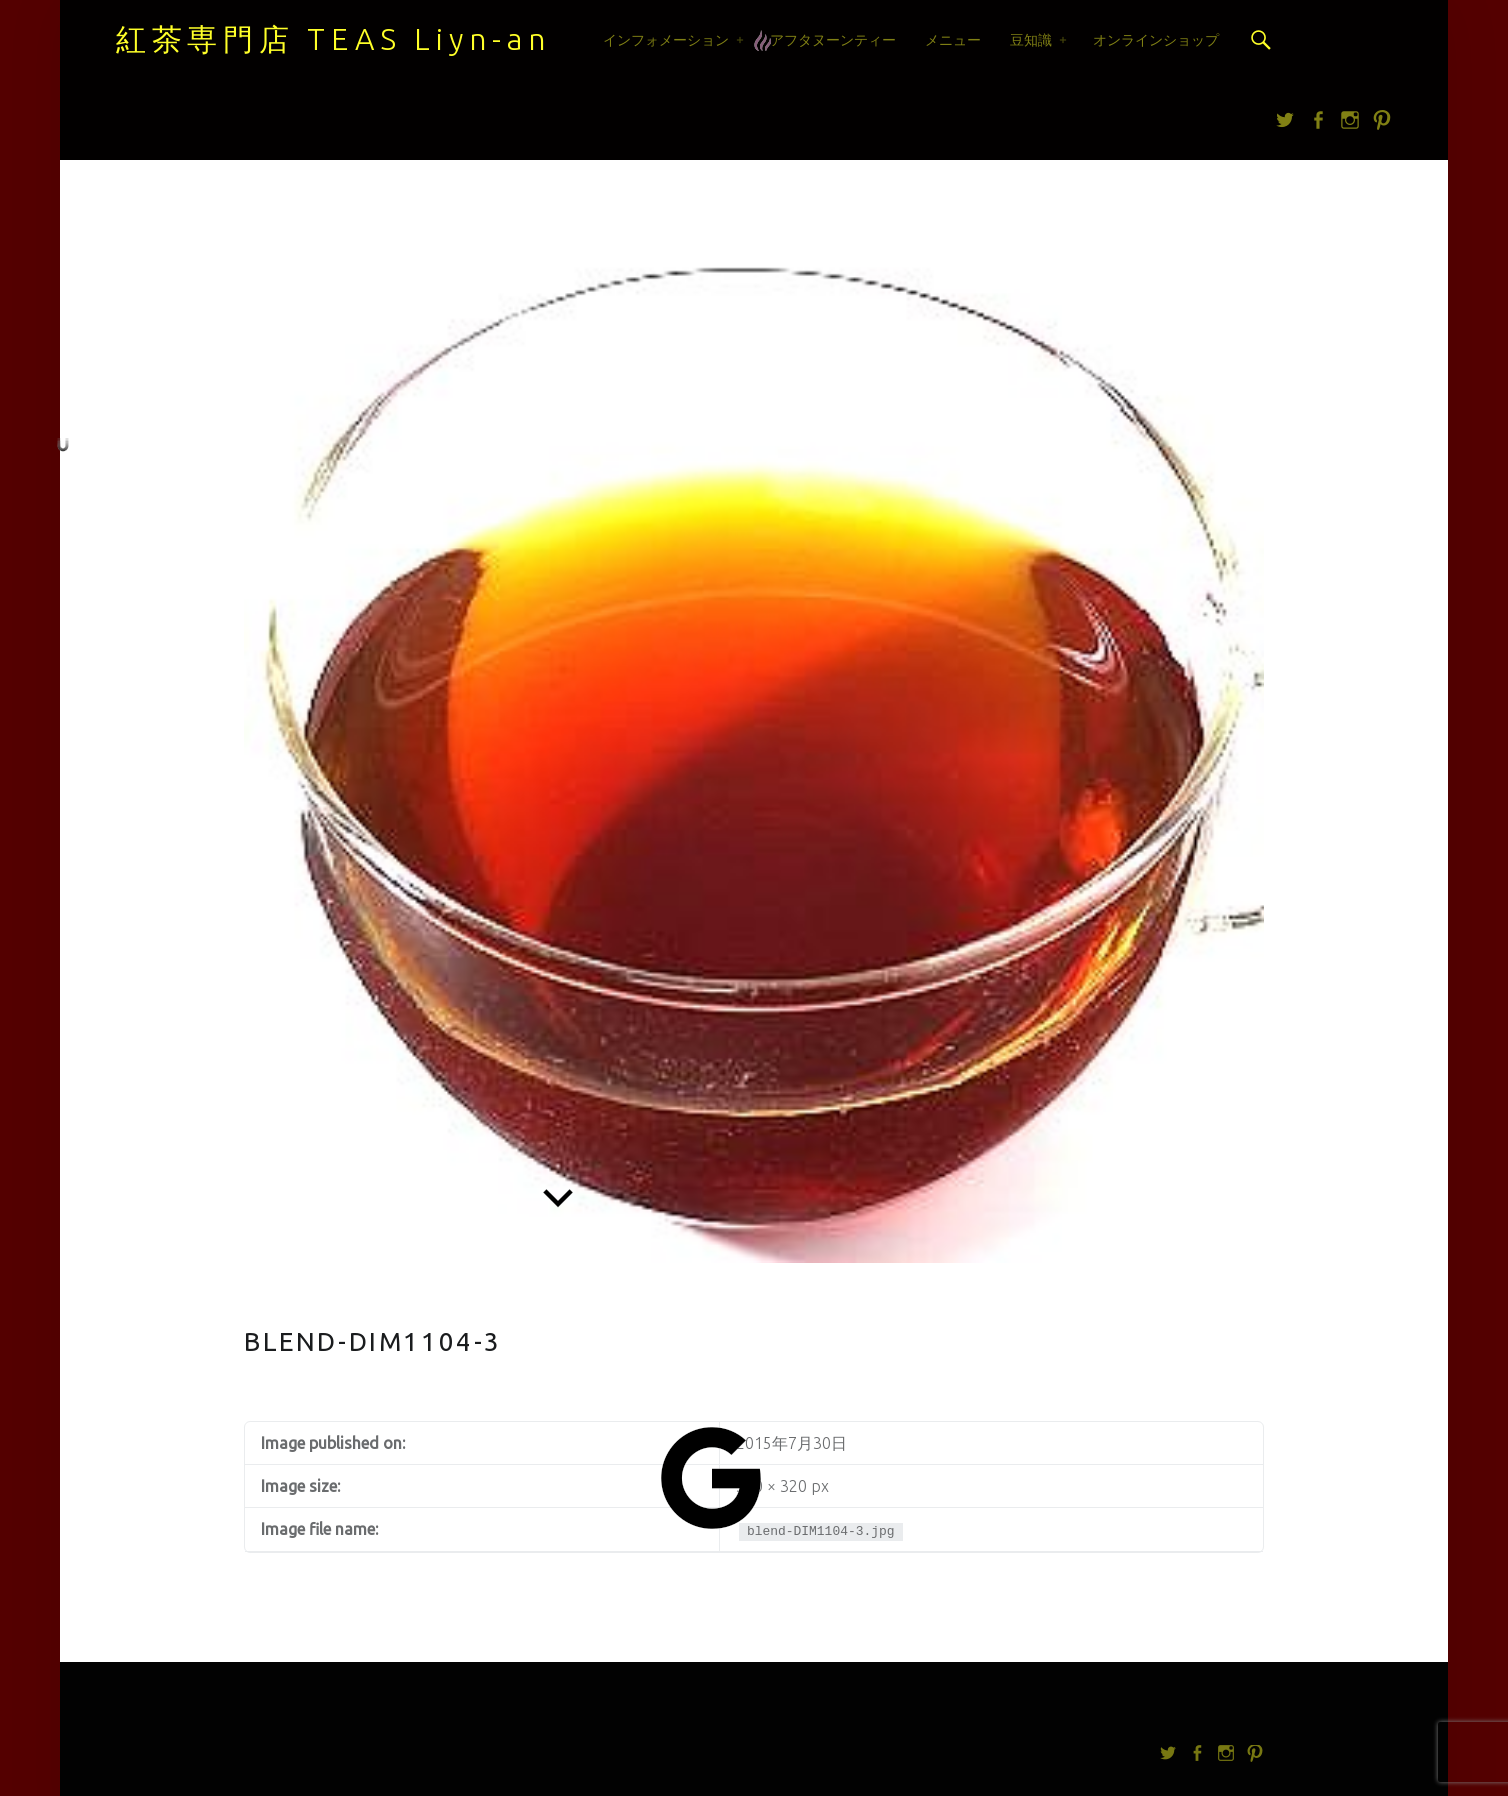 Image resolution: width=1508 pixels, height=1796 pixels. What do you see at coordinates (63, 445) in the screenshot?
I see `uniregistry brand logo` at bounding box center [63, 445].